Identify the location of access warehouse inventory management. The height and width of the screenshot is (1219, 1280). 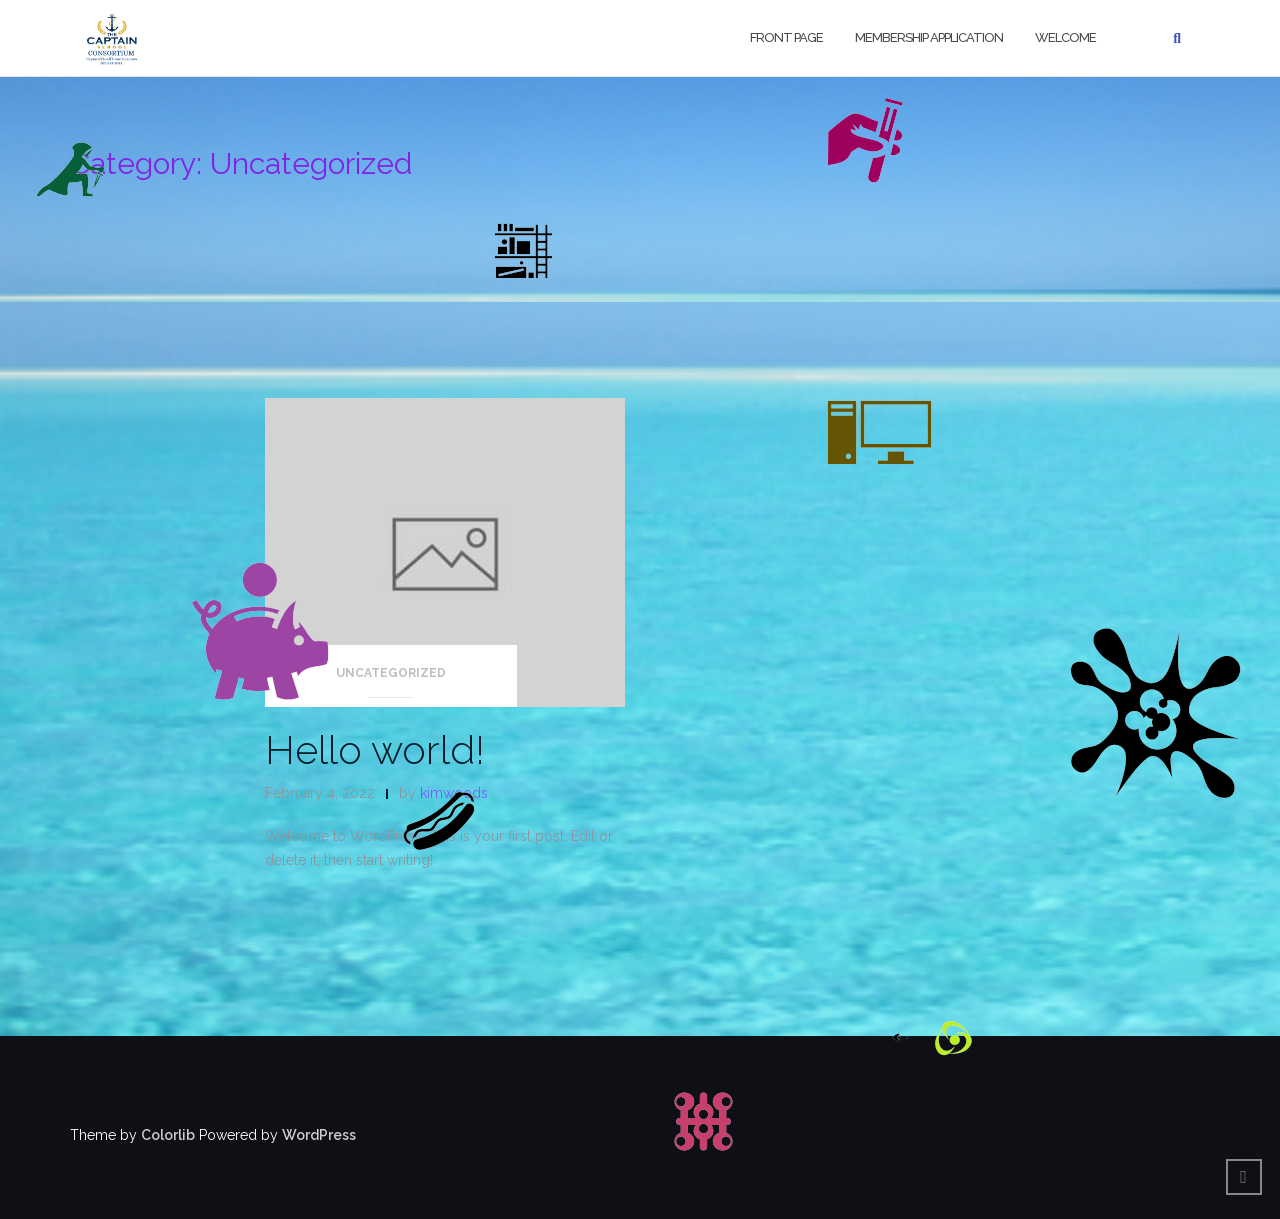
(523, 249).